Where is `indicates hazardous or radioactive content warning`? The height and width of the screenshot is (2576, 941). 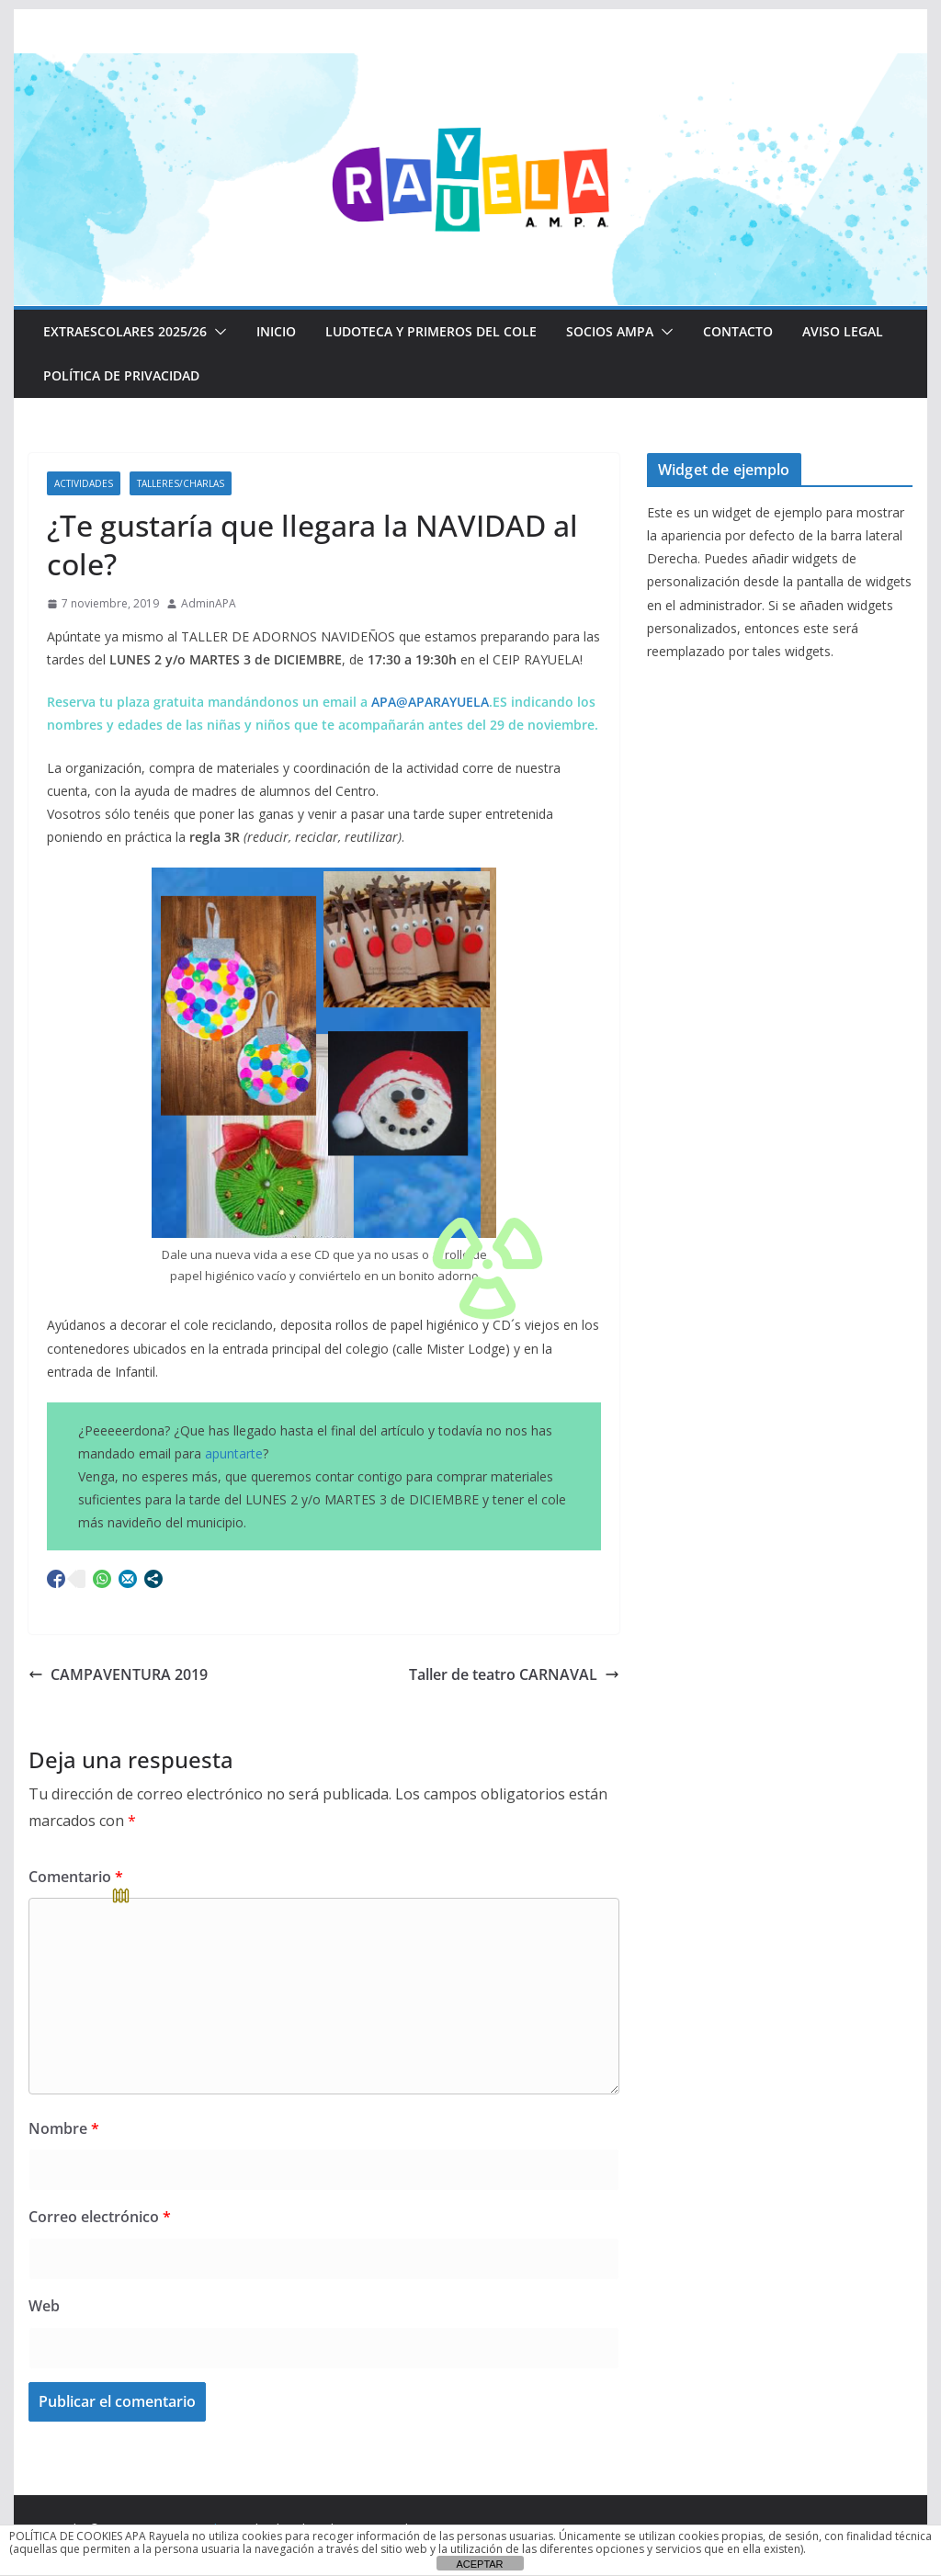
indicates hazardous or radioactive content warning is located at coordinates (487, 1264).